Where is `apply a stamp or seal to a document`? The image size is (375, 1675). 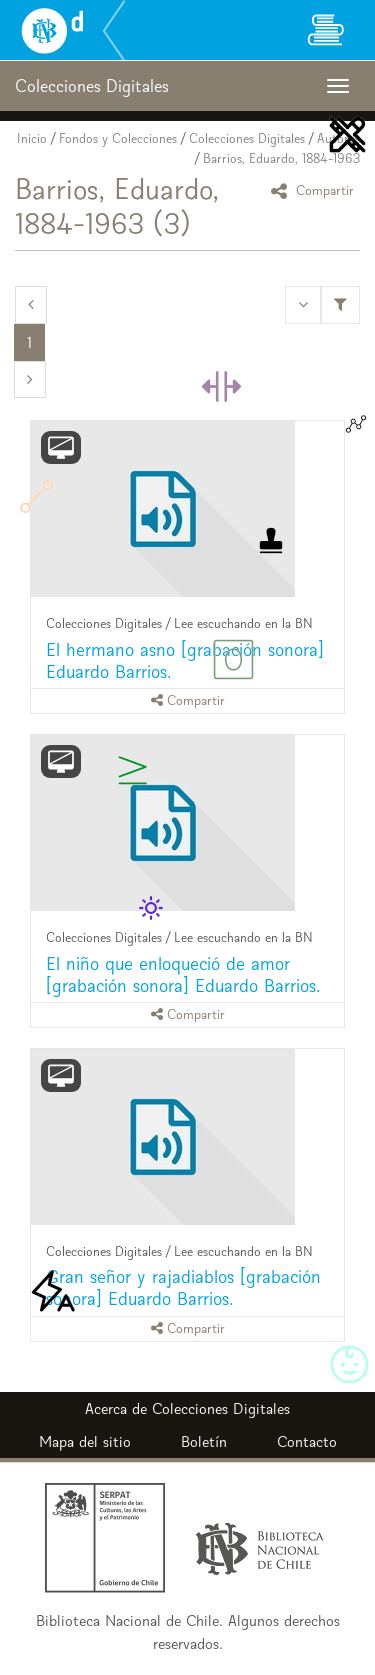 apply a stamp or seal to a document is located at coordinates (271, 541).